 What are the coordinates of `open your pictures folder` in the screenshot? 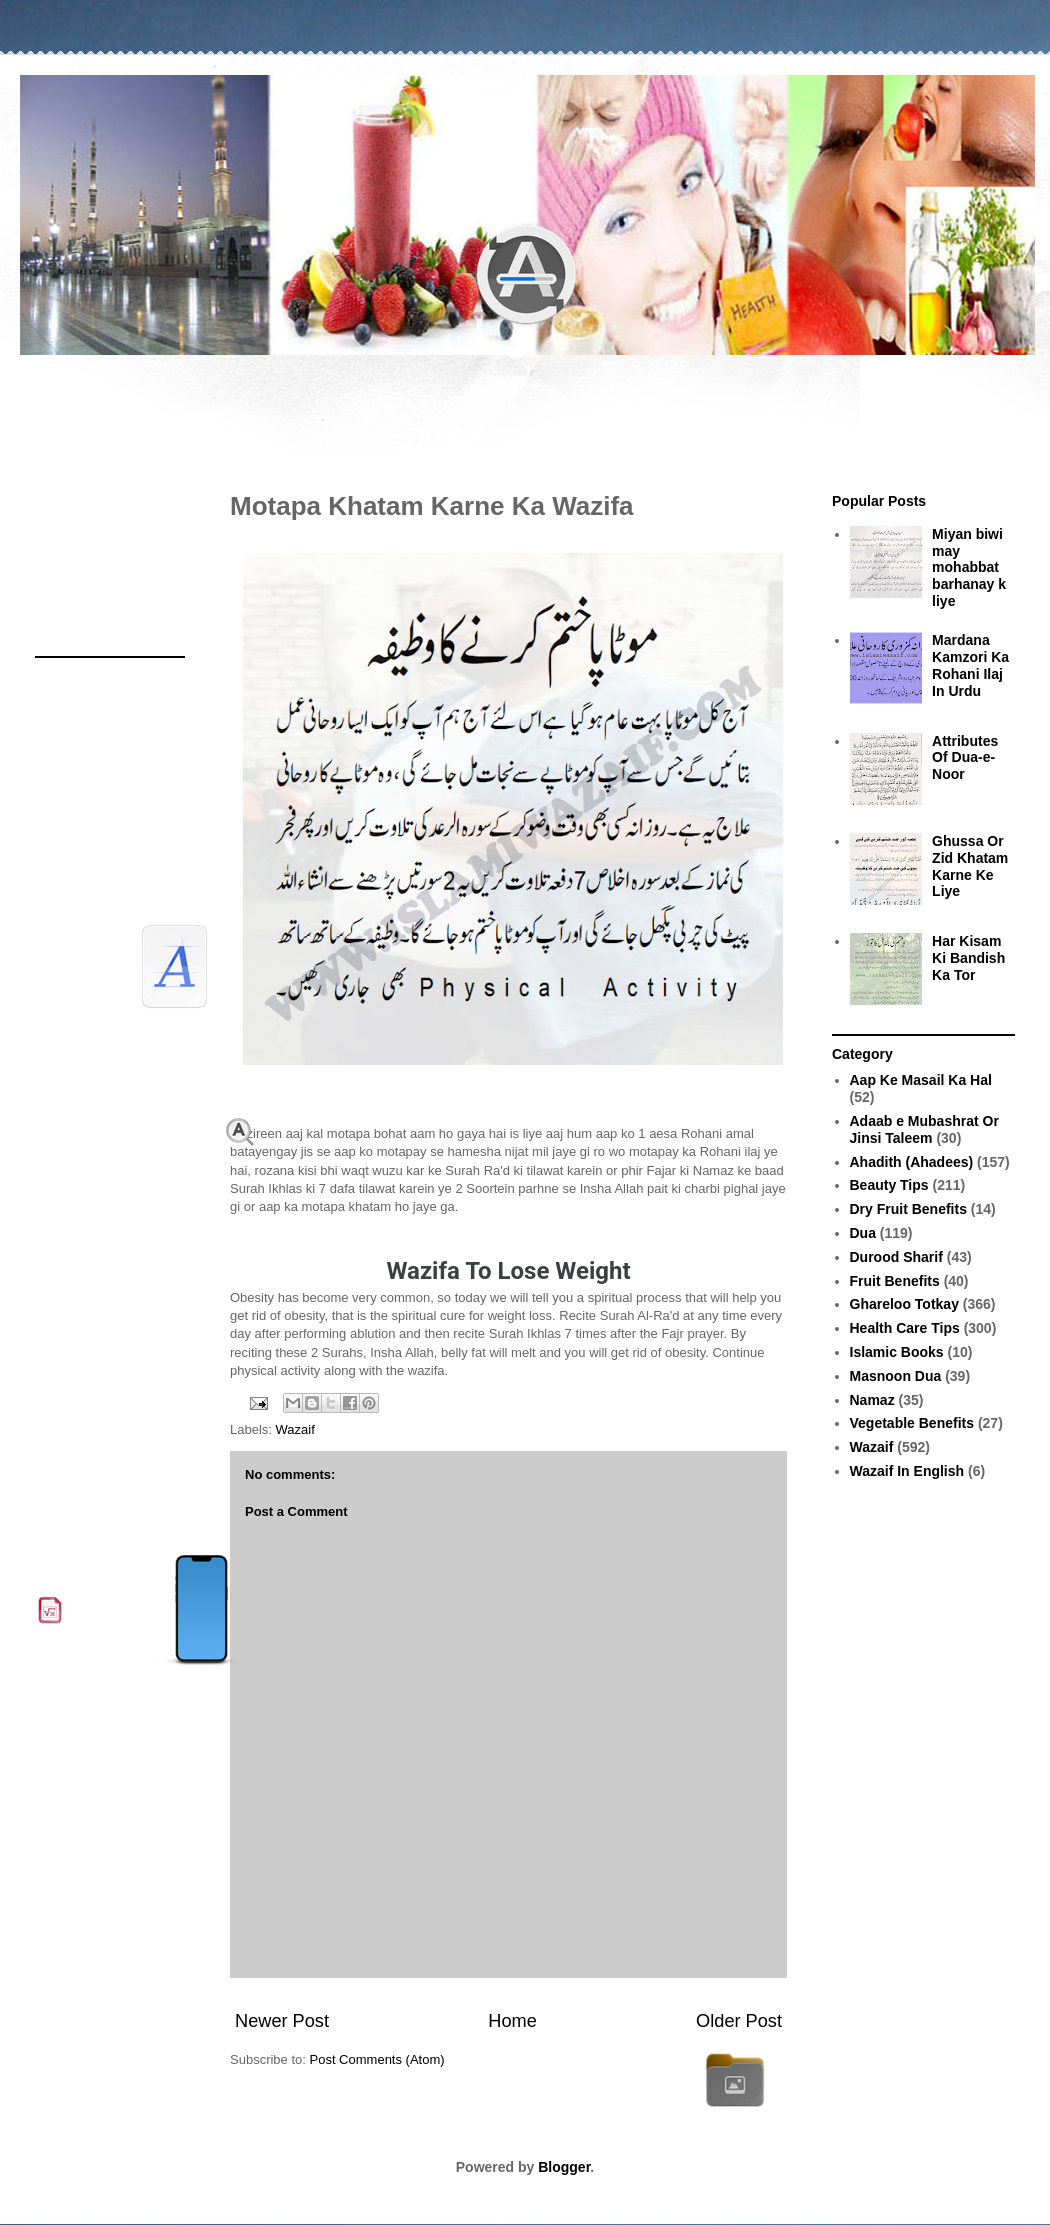 It's located at (735, 2080).